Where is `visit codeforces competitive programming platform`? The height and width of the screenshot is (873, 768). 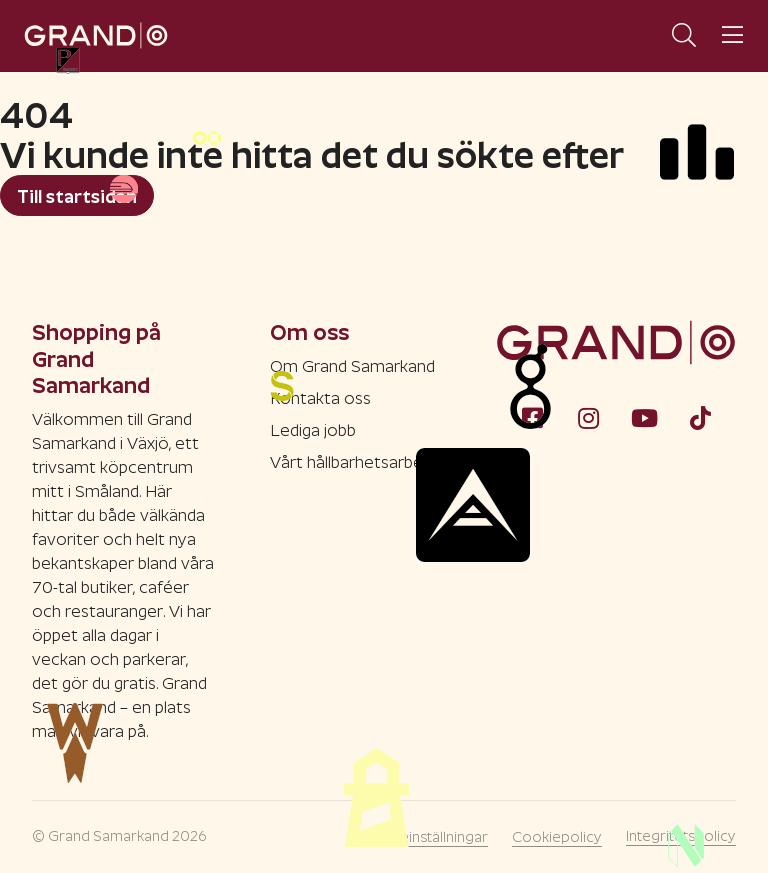 visit codeforces competitive programming platform is located at coordinates (697, 152).